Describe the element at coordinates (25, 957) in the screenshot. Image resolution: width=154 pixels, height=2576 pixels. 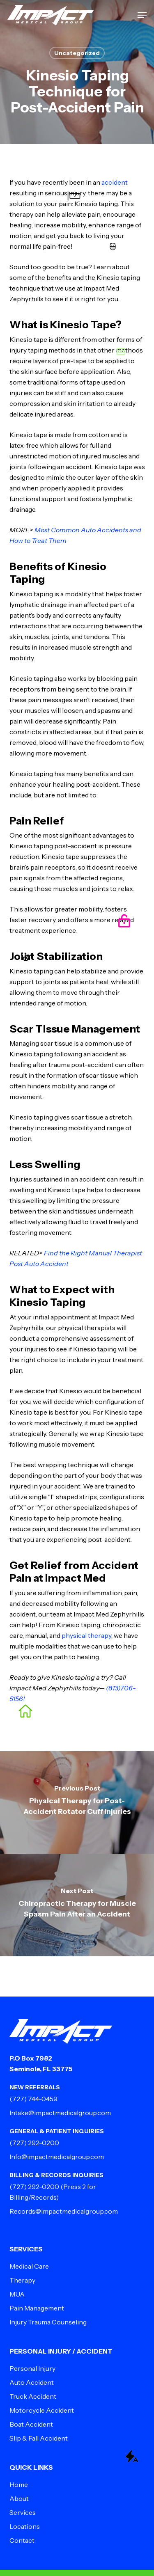
I see `access health or medical features` at that location.